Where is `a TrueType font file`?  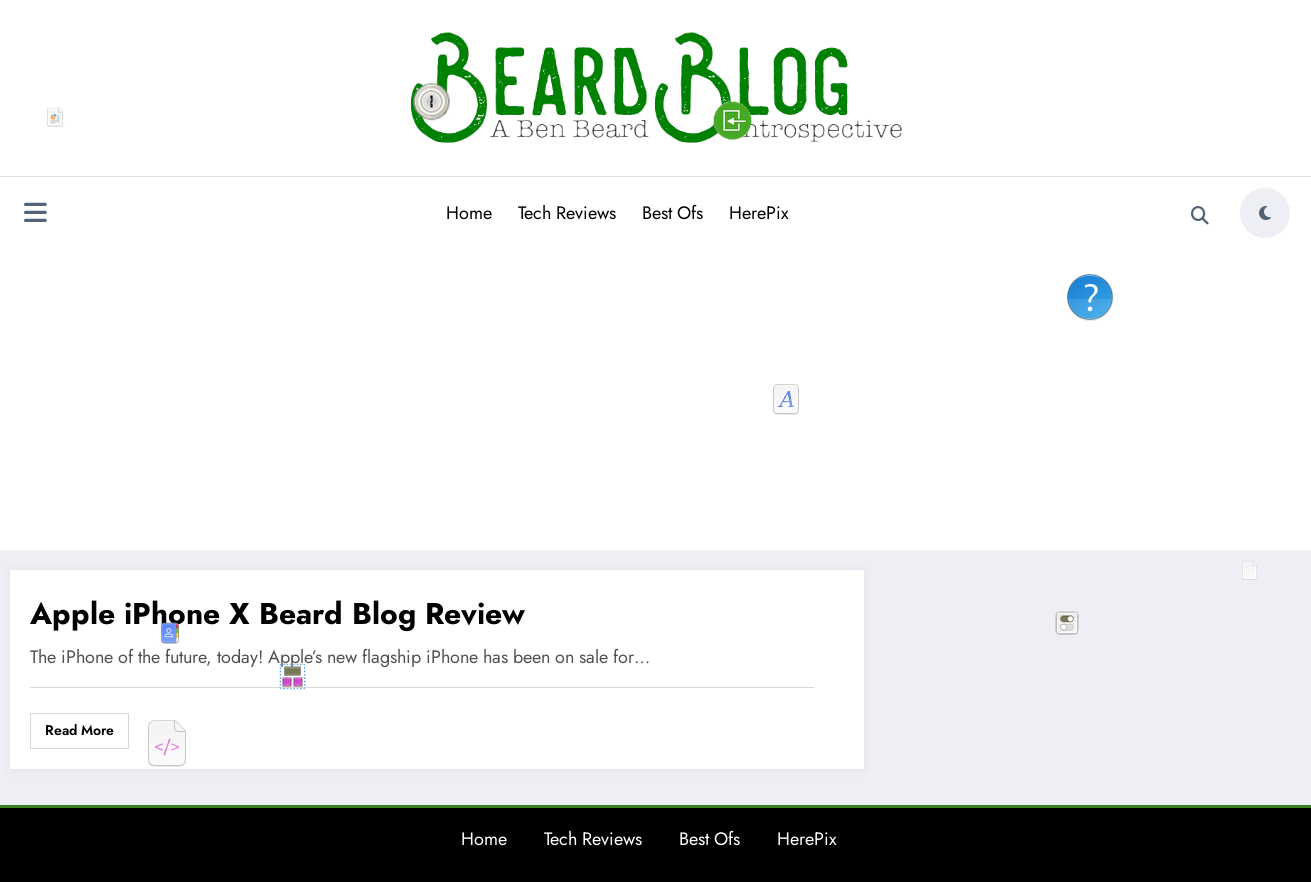
a TrueType font file is located at coordinates (786, 399).